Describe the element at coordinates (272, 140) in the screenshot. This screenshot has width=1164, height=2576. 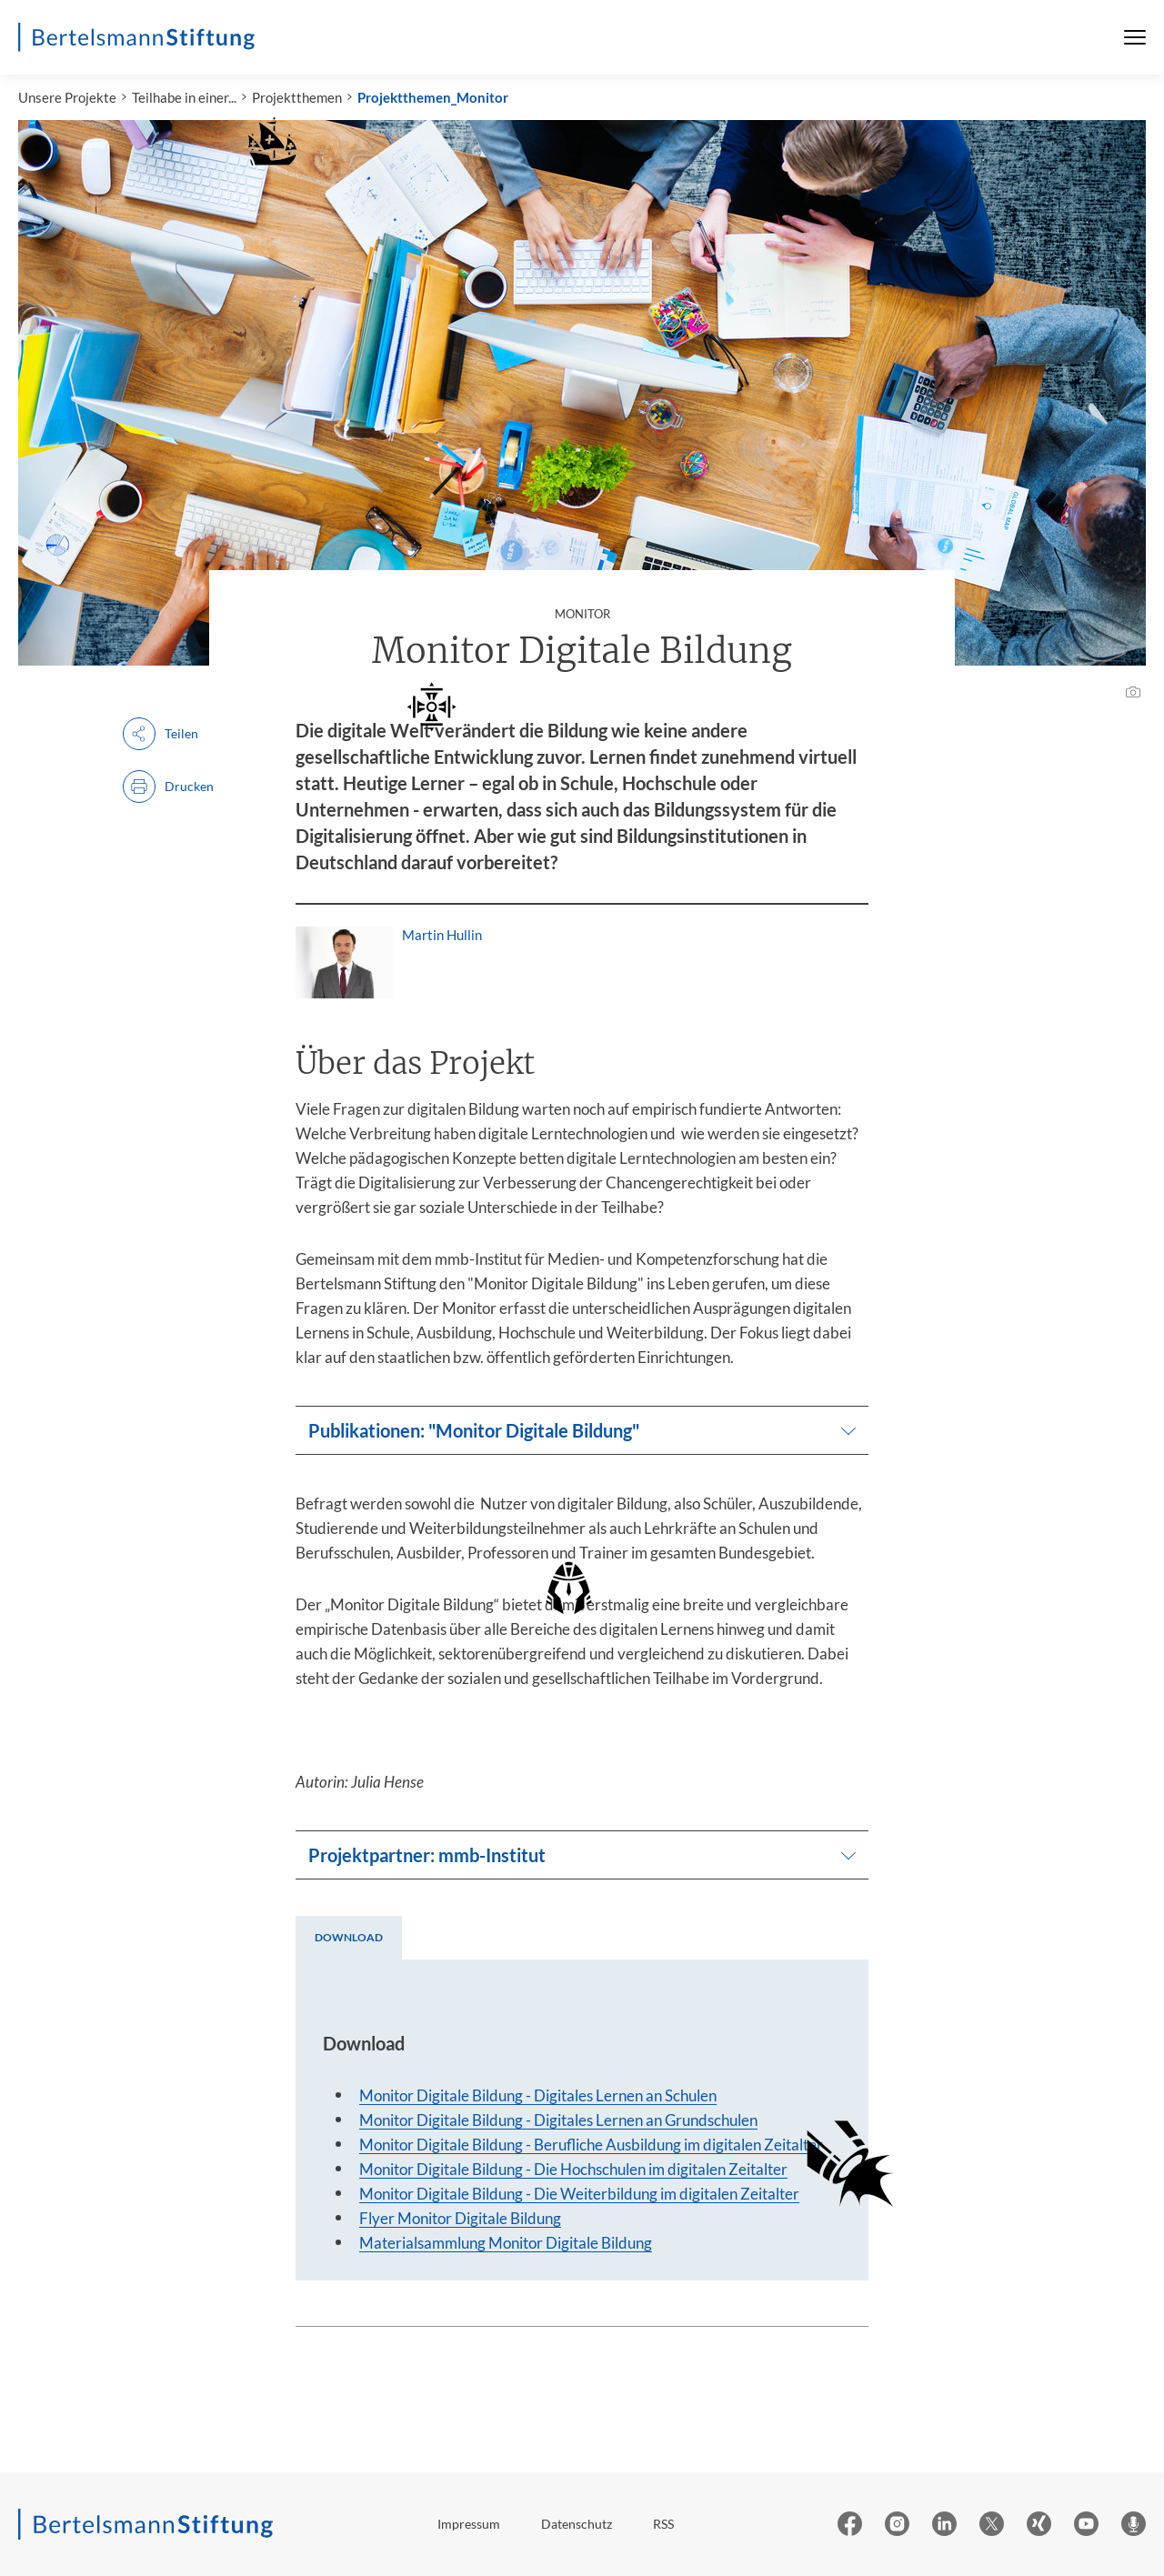
I see `historical sailing ship icon for exploration games` at that location.